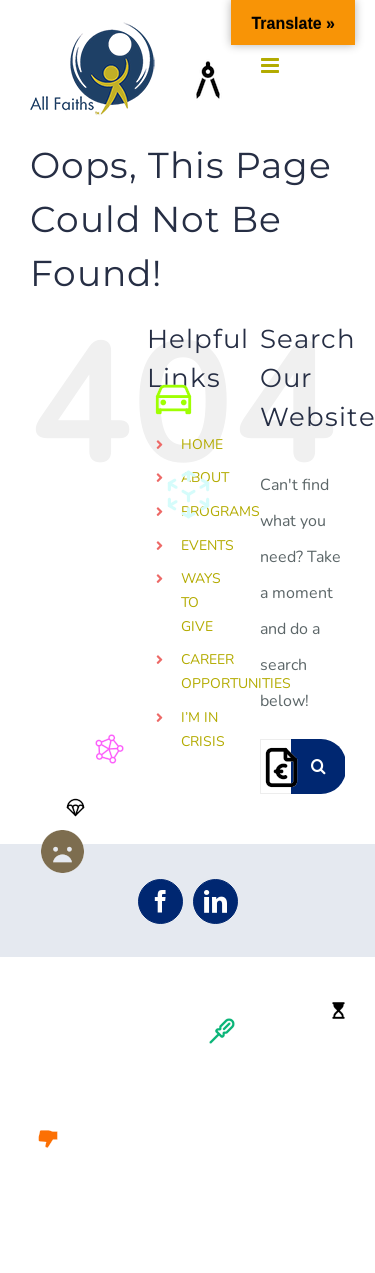 This screenshot has width=375, height=1273. I want to click on view euro currency document, so click(281, 767).